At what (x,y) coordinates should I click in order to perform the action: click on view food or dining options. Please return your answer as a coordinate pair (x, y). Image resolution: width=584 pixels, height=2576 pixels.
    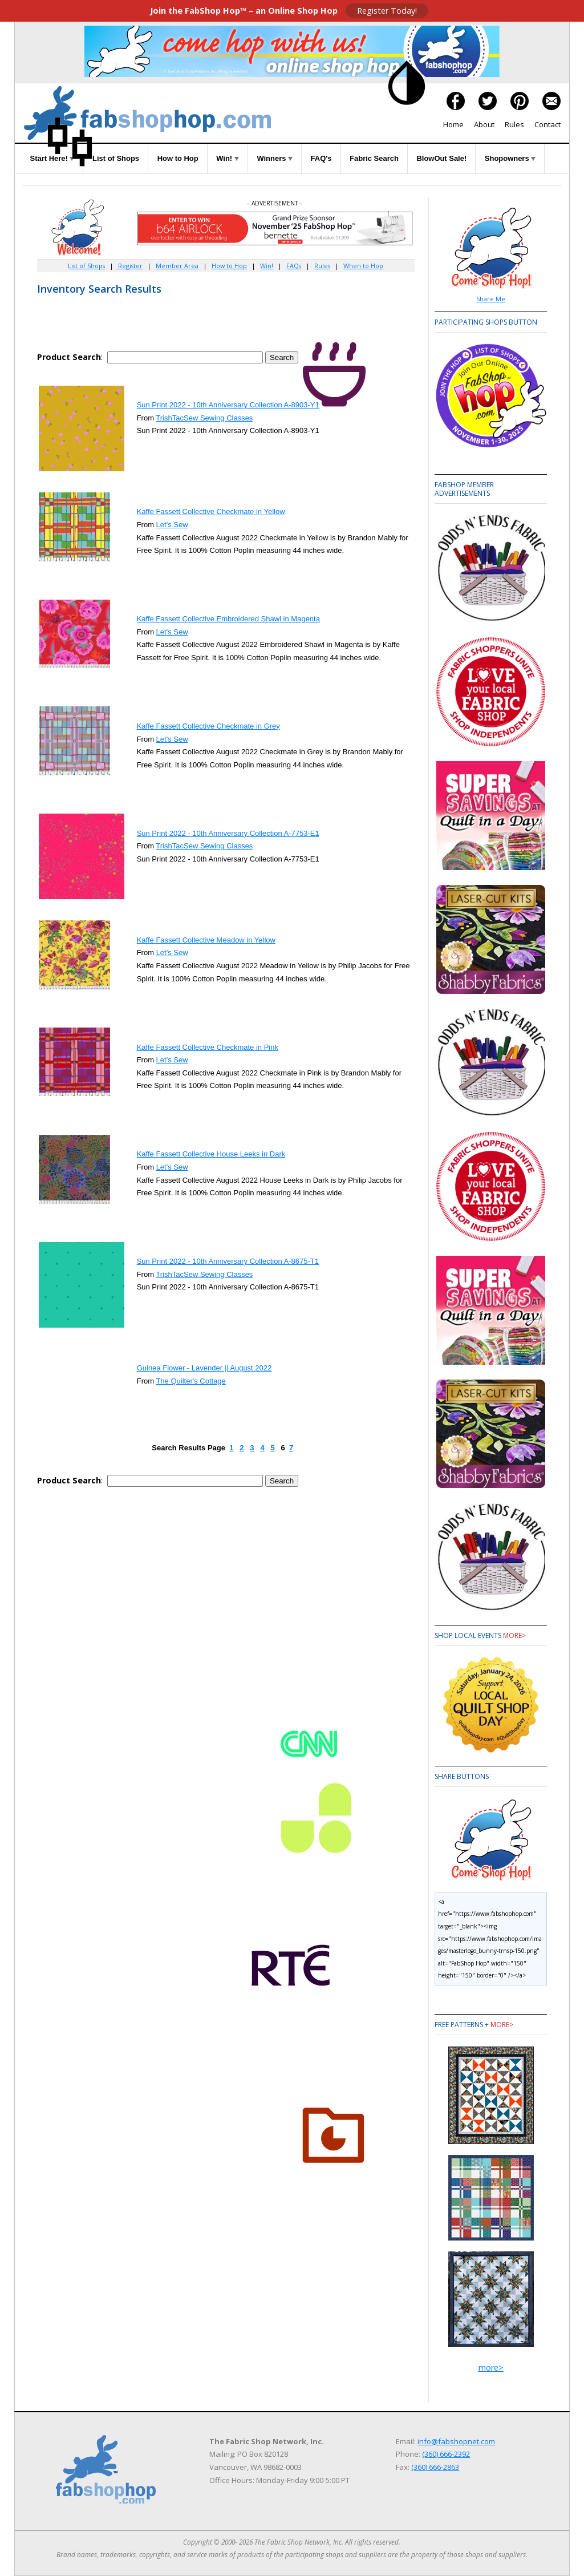
    Looking at the image, I should click on (334, 378).